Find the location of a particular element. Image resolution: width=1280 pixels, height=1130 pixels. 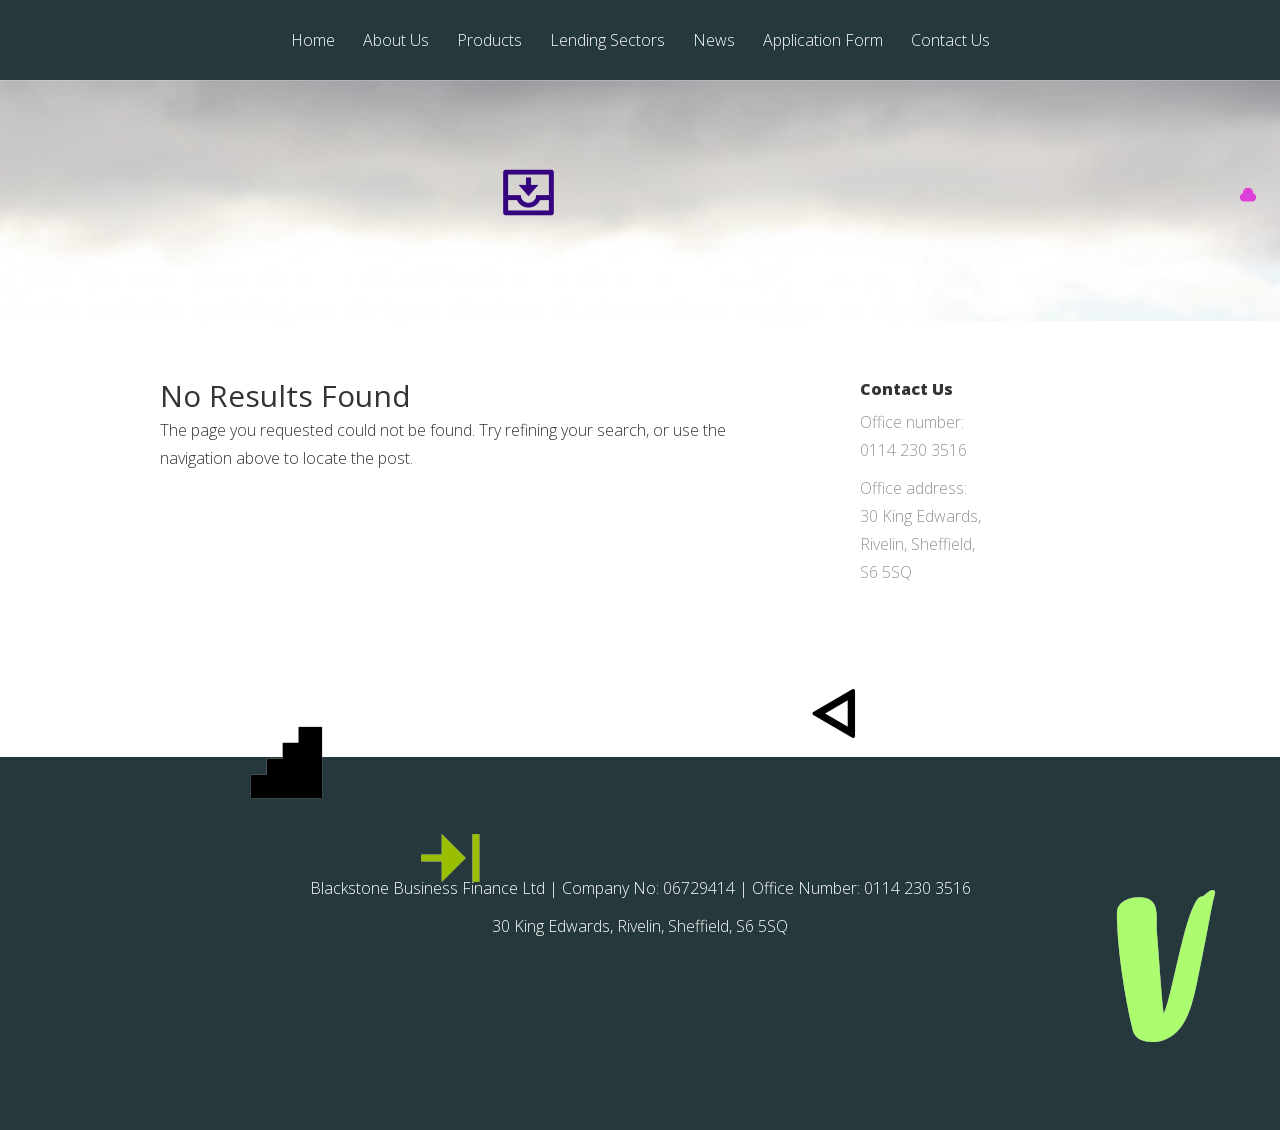

play media in reverse is located at coordinates (836, 713).